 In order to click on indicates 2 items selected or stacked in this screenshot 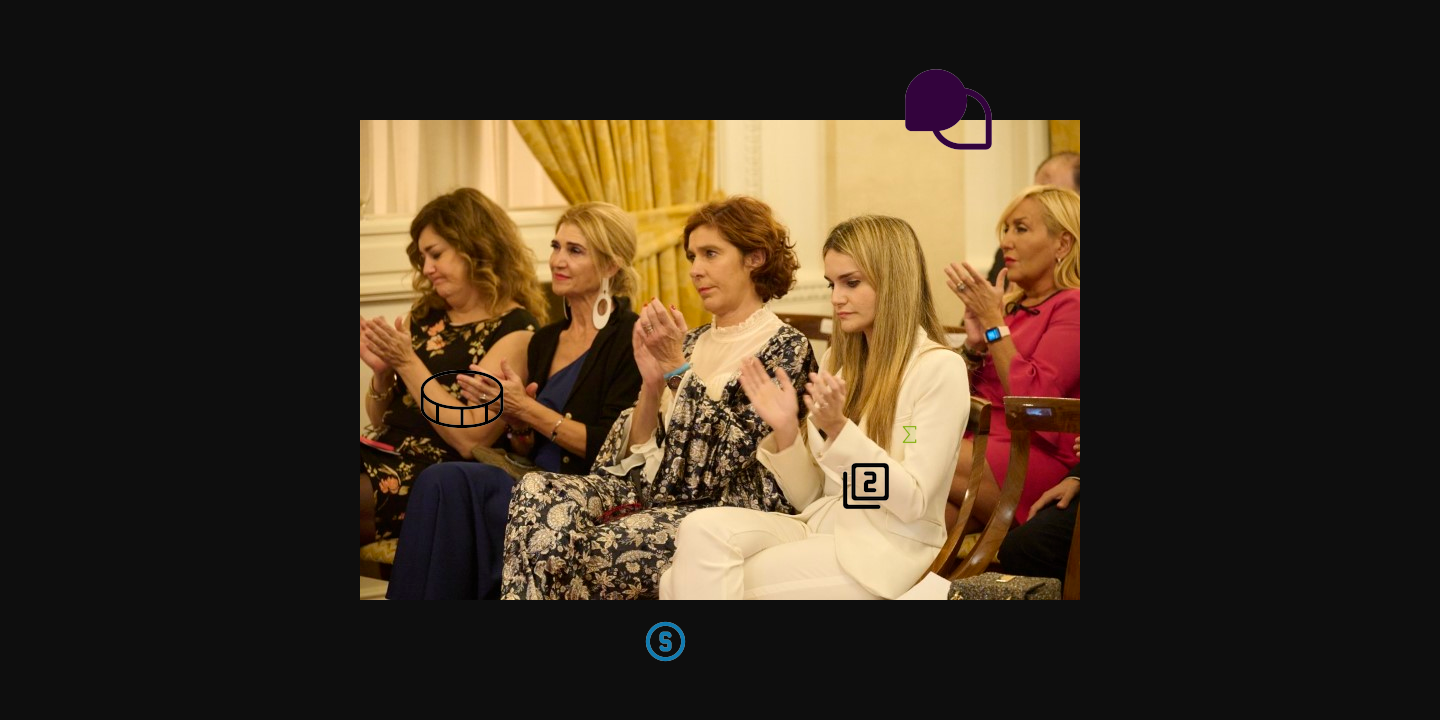, I will do `click(866, 486)`.